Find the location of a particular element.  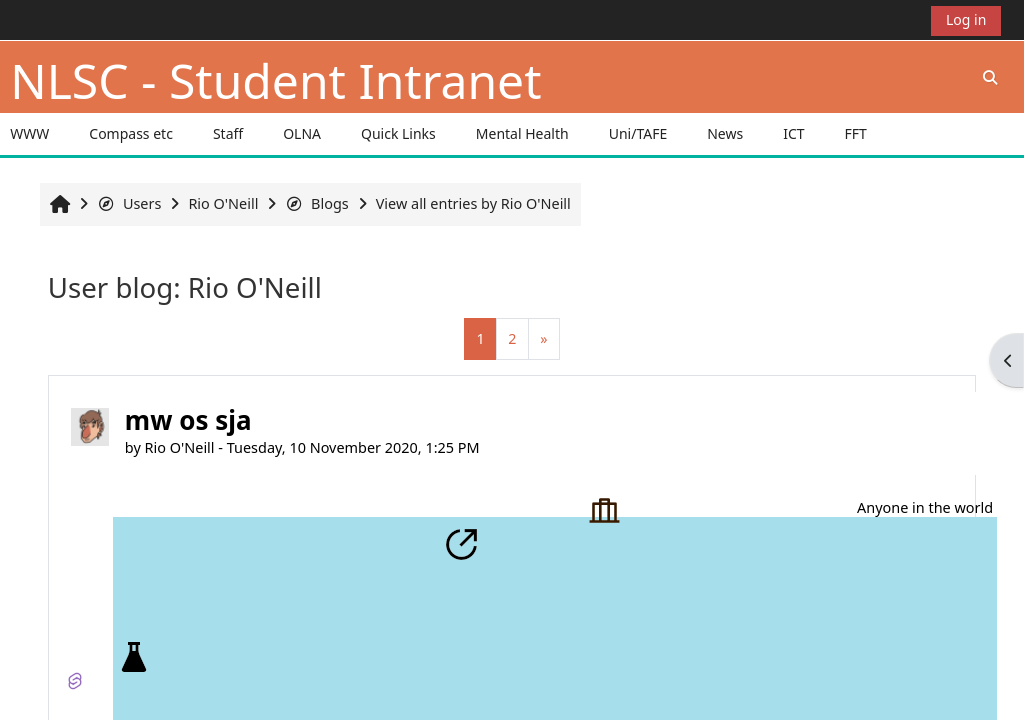

access laboratory or science features is located at coordinates (134, 657).